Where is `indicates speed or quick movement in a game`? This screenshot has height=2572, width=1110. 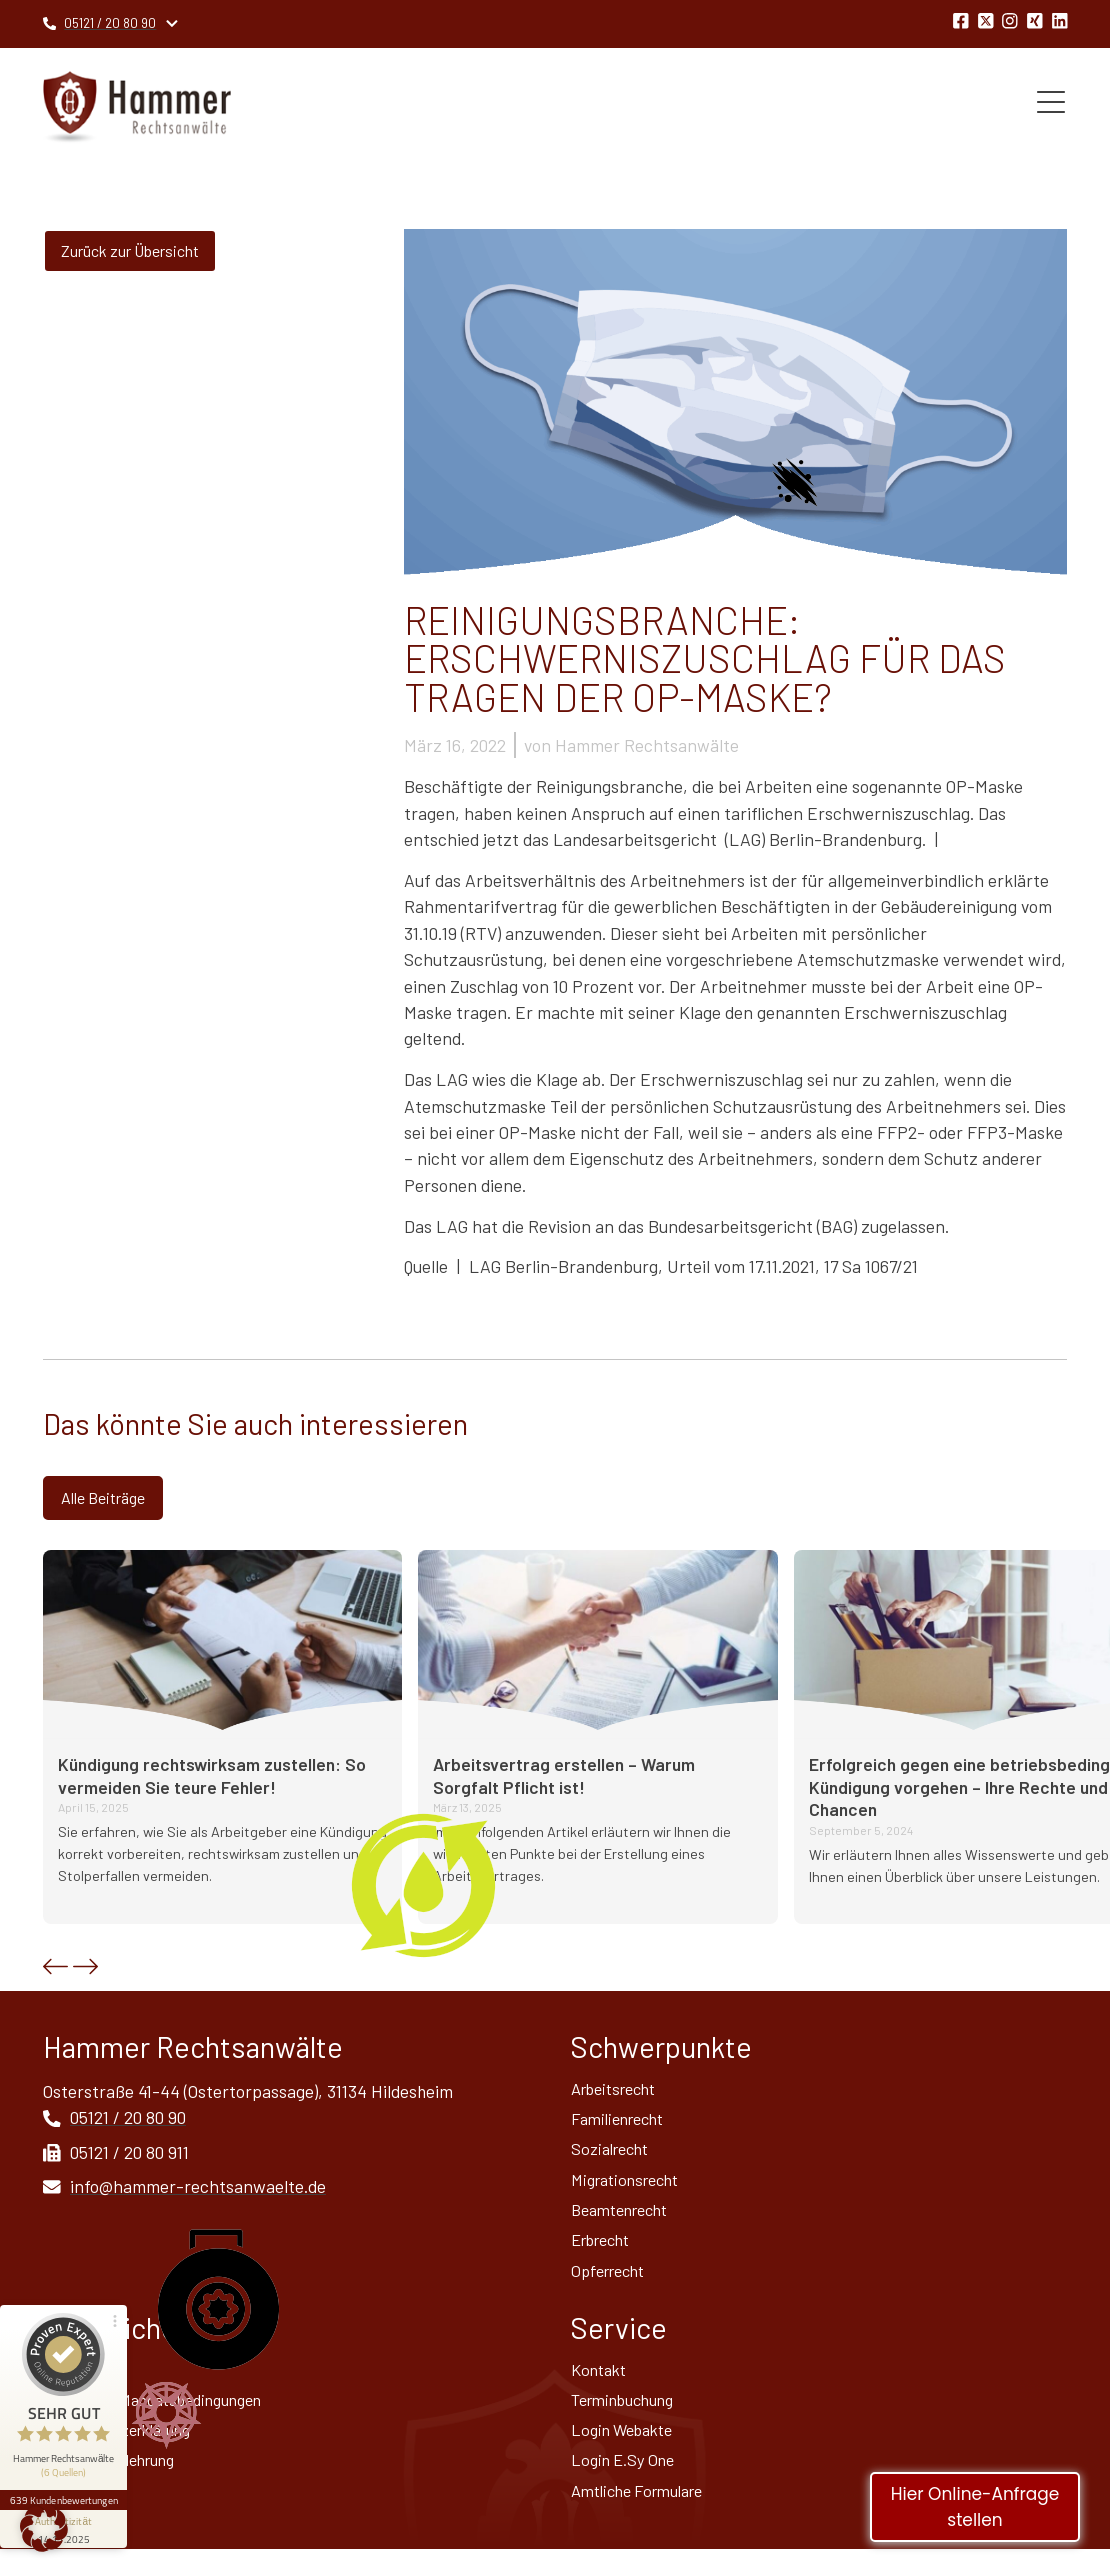
indicates speed or quick movement in a game is located at coordinates (796, 482).